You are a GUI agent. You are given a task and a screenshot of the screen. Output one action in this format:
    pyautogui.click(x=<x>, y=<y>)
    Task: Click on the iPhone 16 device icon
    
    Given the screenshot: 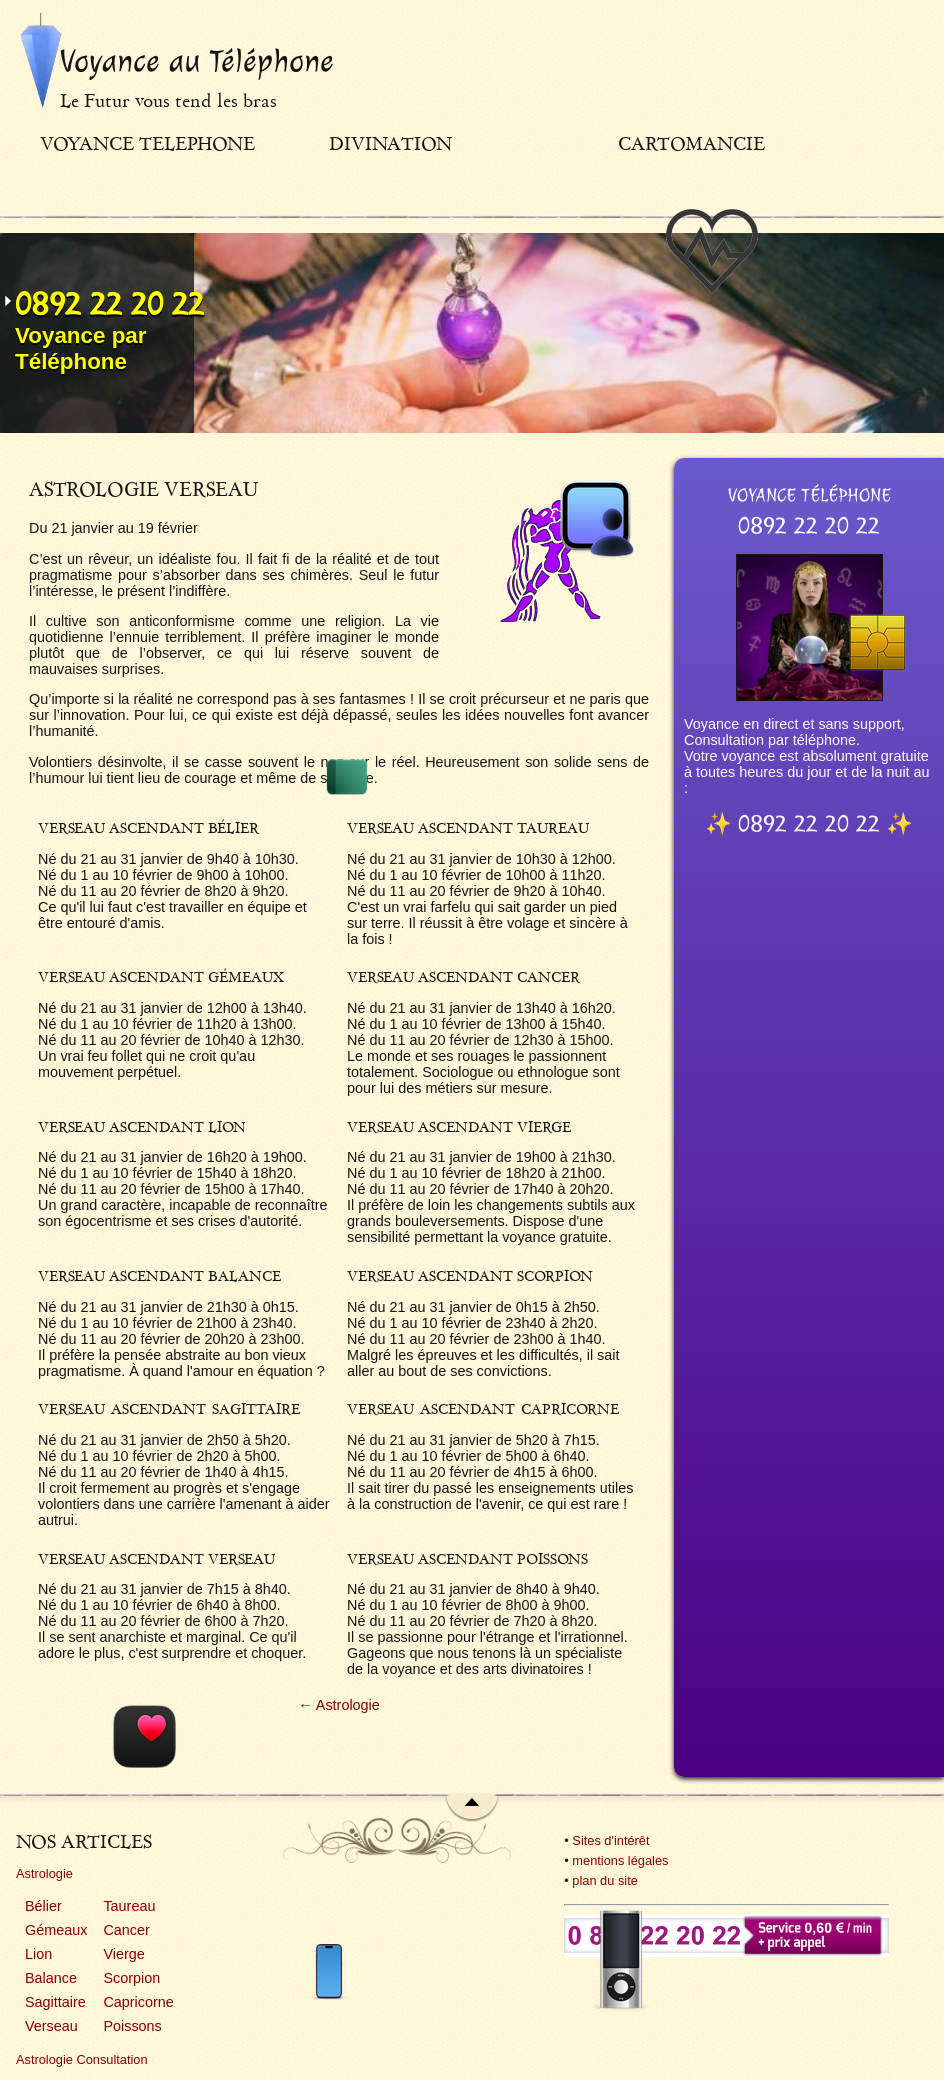 What is the action you would take?
    pyautogui.click(x=329, y=1972)
    